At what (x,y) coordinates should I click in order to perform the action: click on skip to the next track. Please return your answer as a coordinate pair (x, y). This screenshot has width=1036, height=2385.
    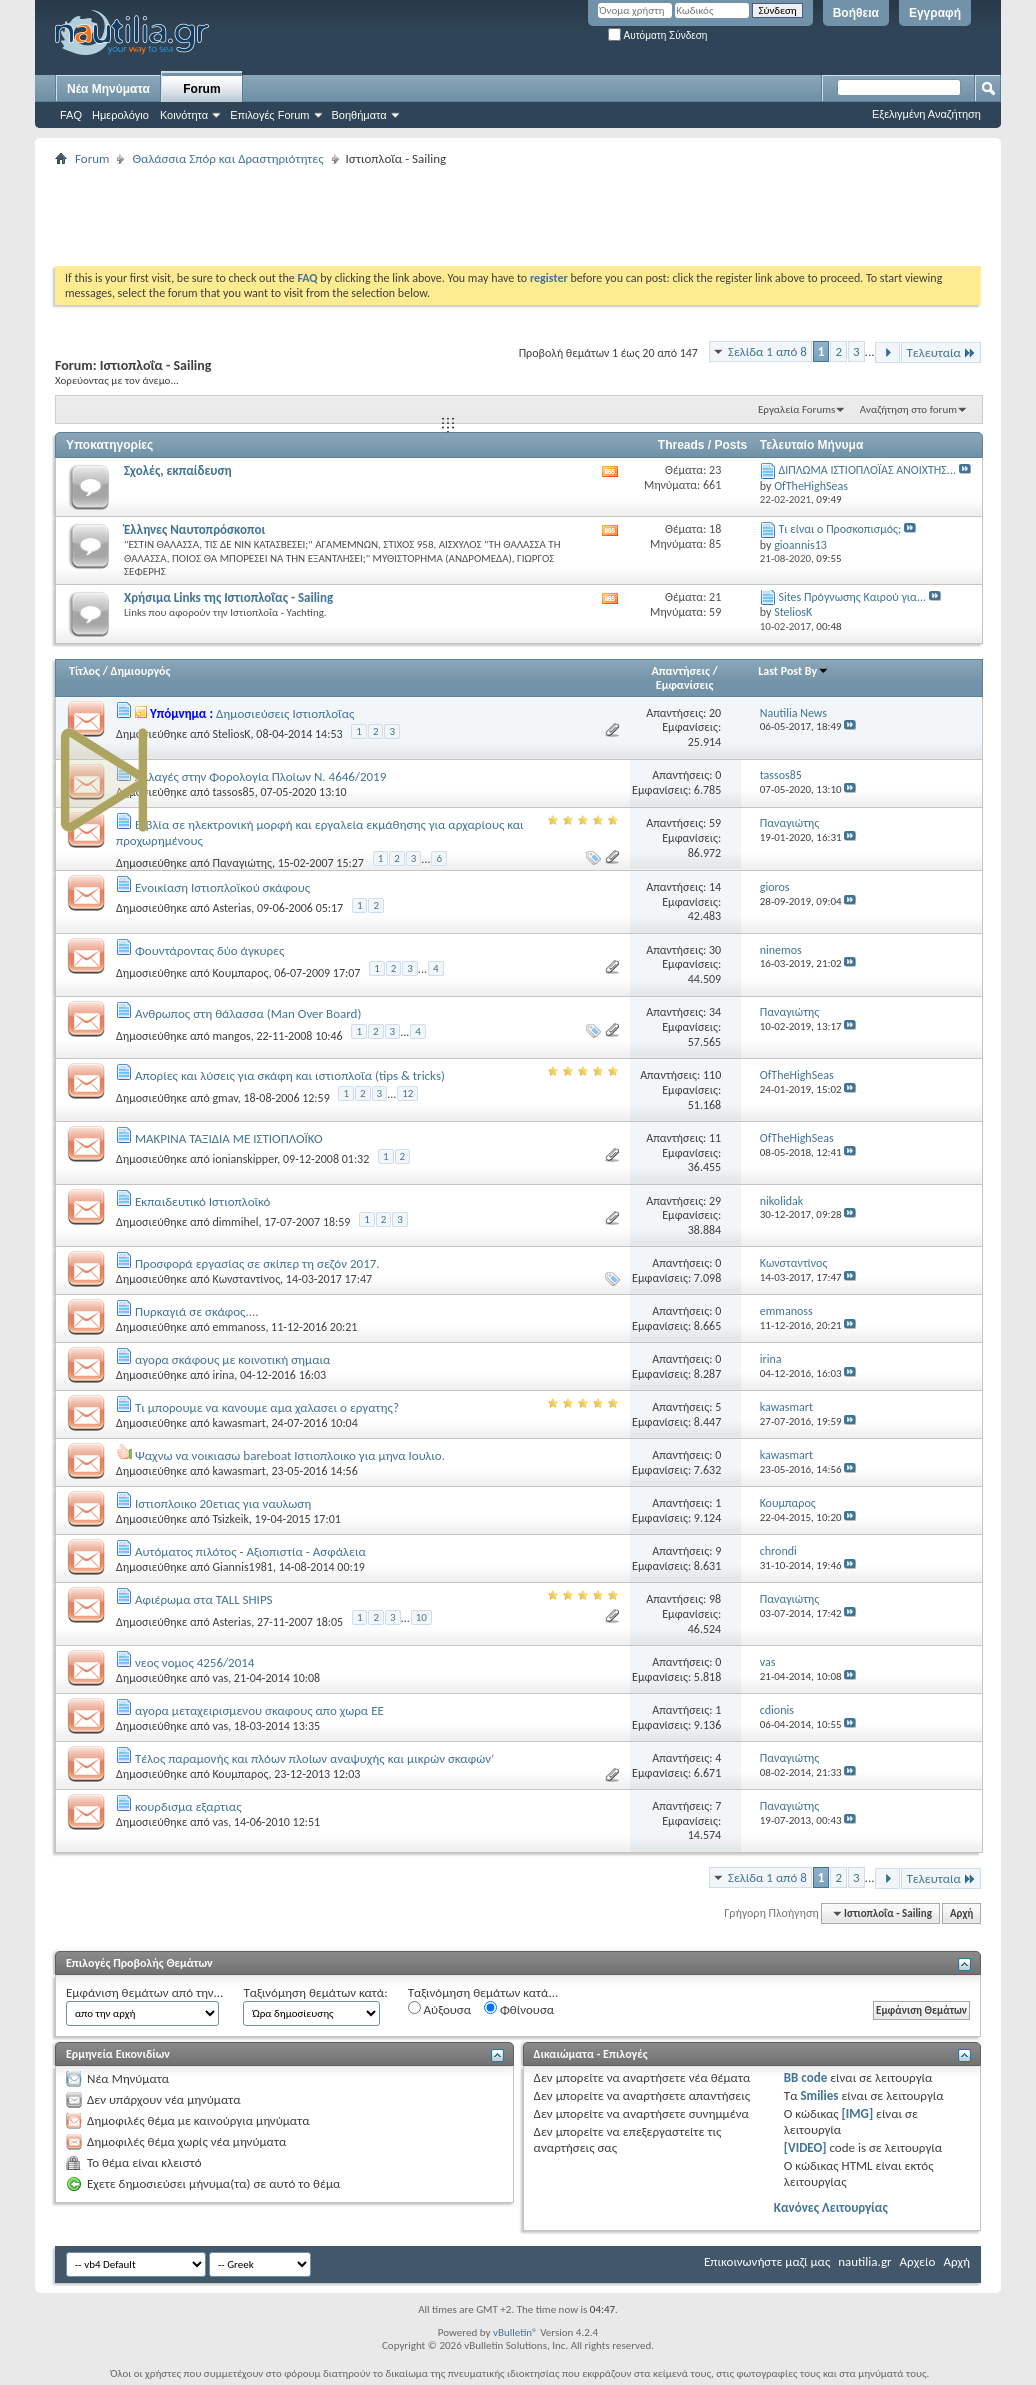
    Looking at the image, I should click on (104, 780).